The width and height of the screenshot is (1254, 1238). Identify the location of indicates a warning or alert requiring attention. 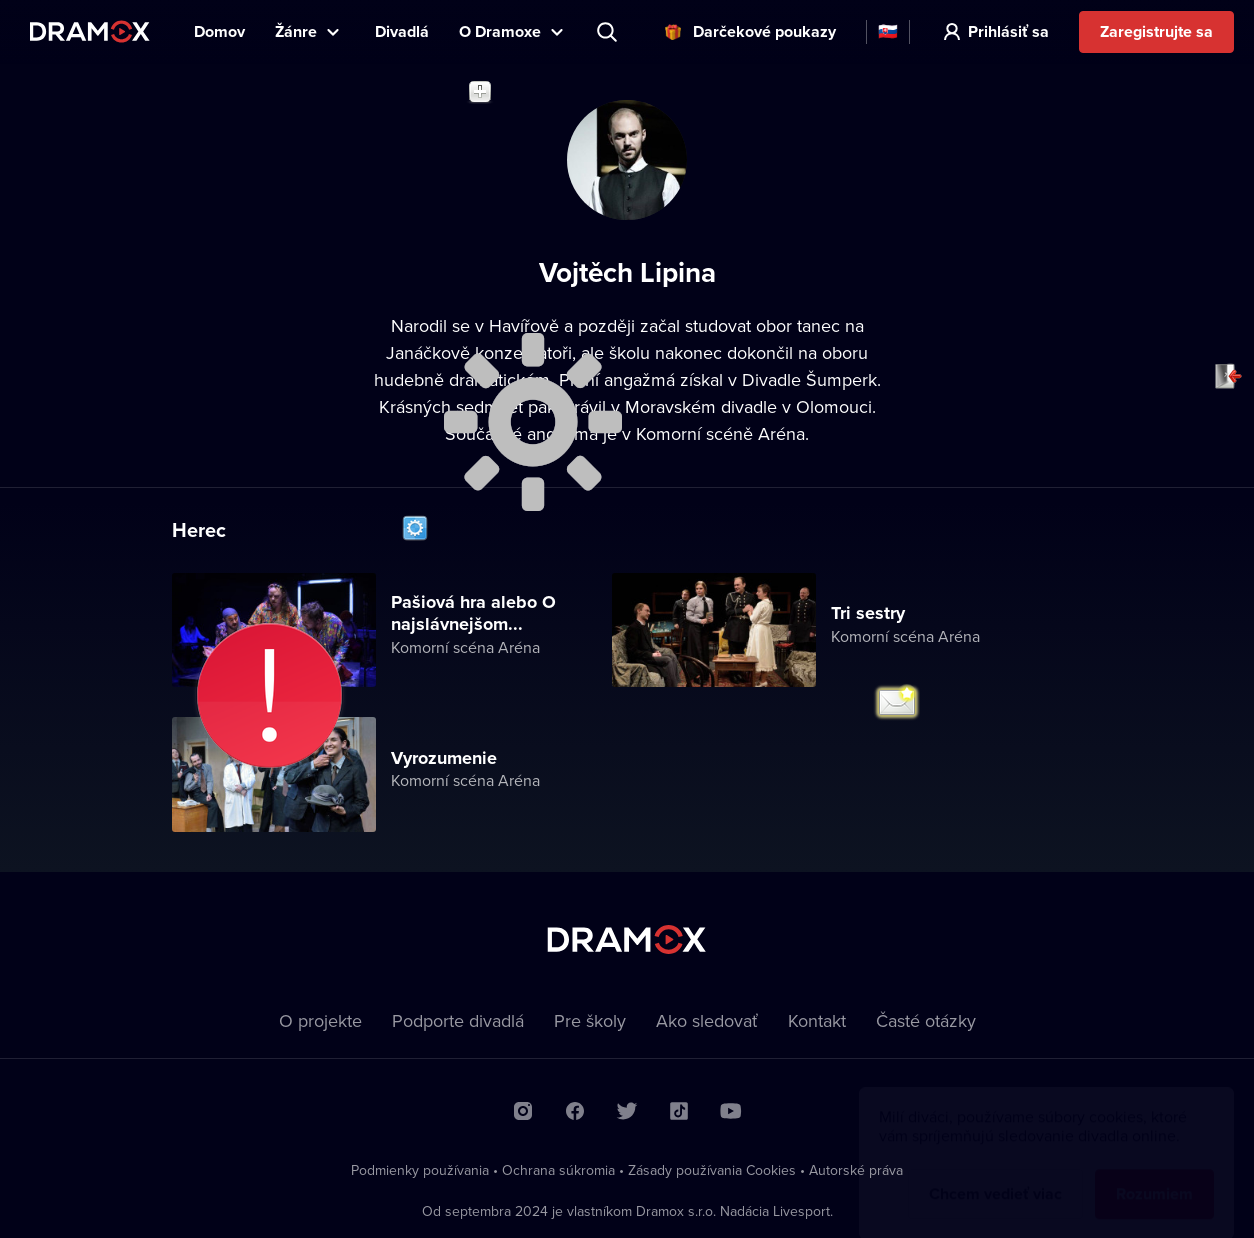
(269, 695).